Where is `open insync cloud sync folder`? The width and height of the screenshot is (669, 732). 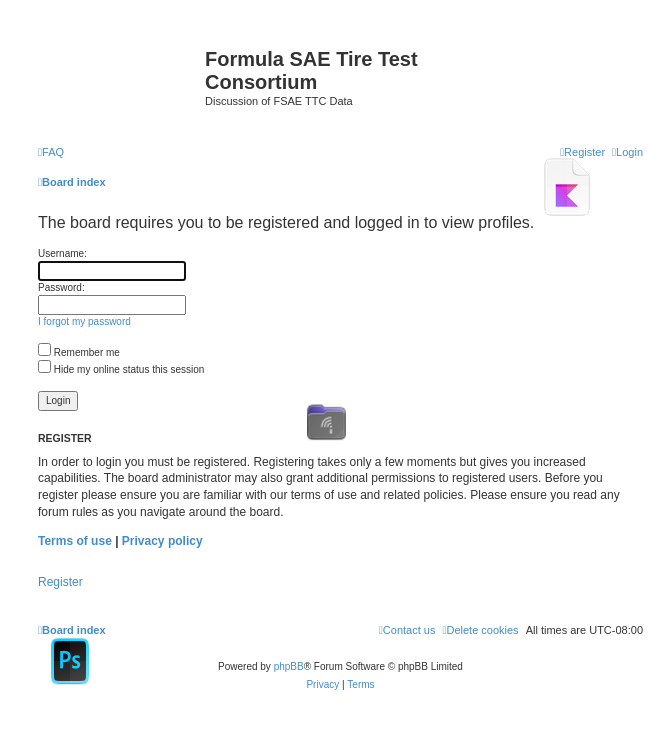 open insync cloud sync folder is located at coordinates (326, 421).